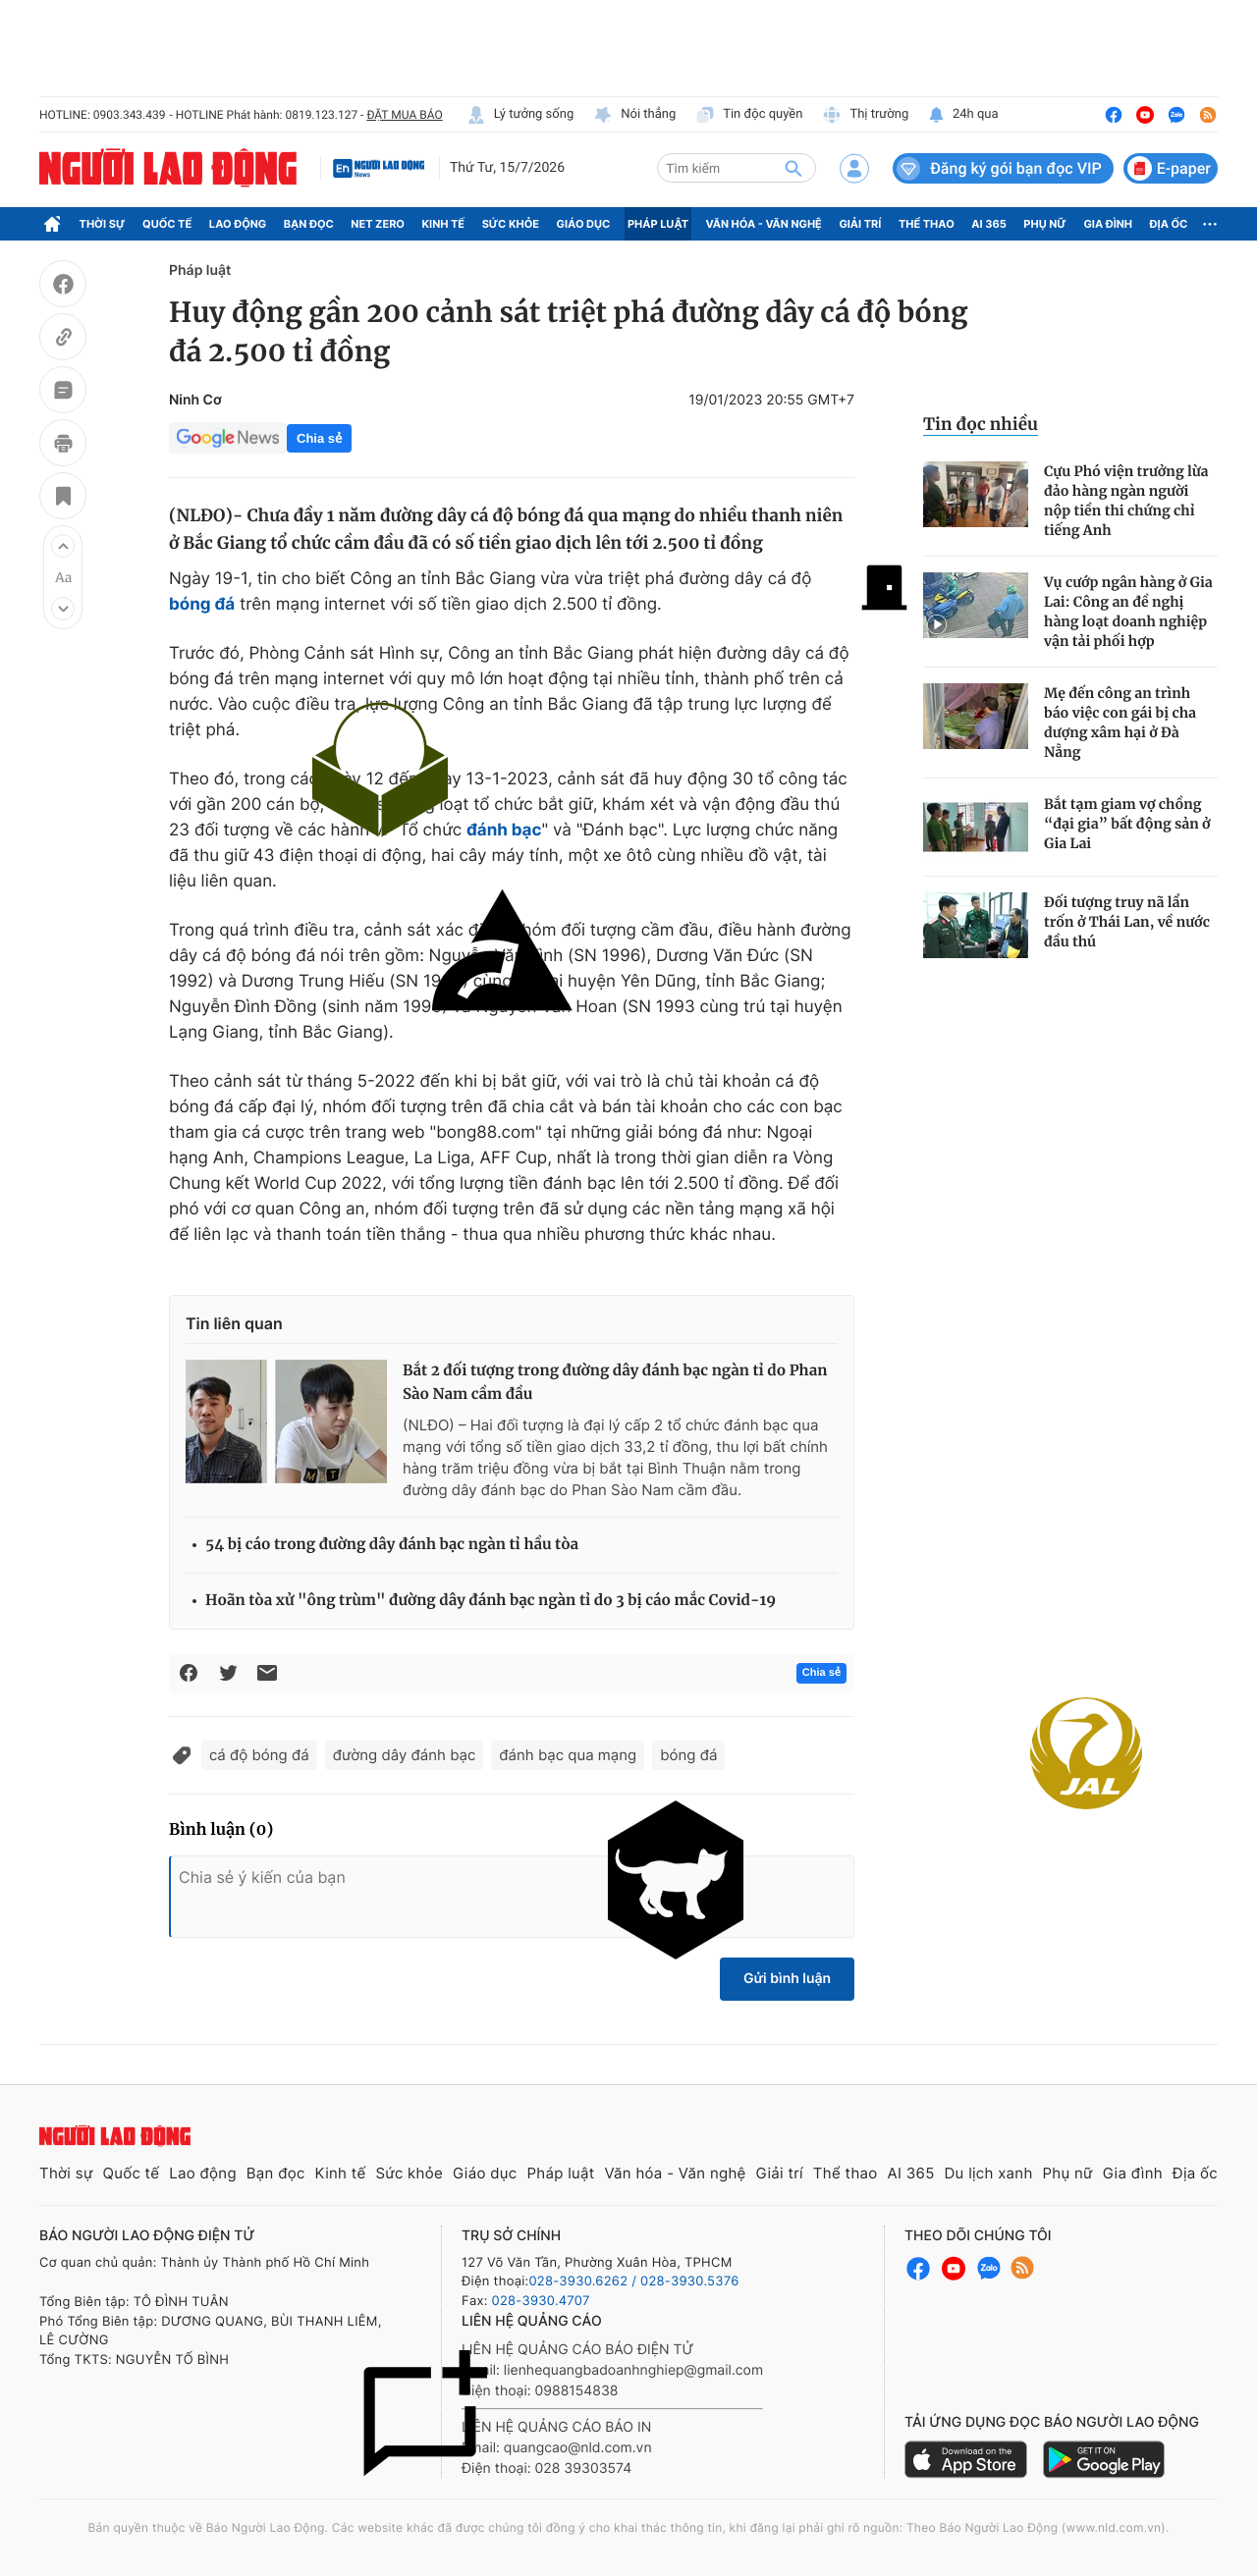 The image size is (1257, 2576). What do you see at coordinates (380, 770) in the screenshot?
I see `open Roundcube webmail client` at bounding box center [380, 770].